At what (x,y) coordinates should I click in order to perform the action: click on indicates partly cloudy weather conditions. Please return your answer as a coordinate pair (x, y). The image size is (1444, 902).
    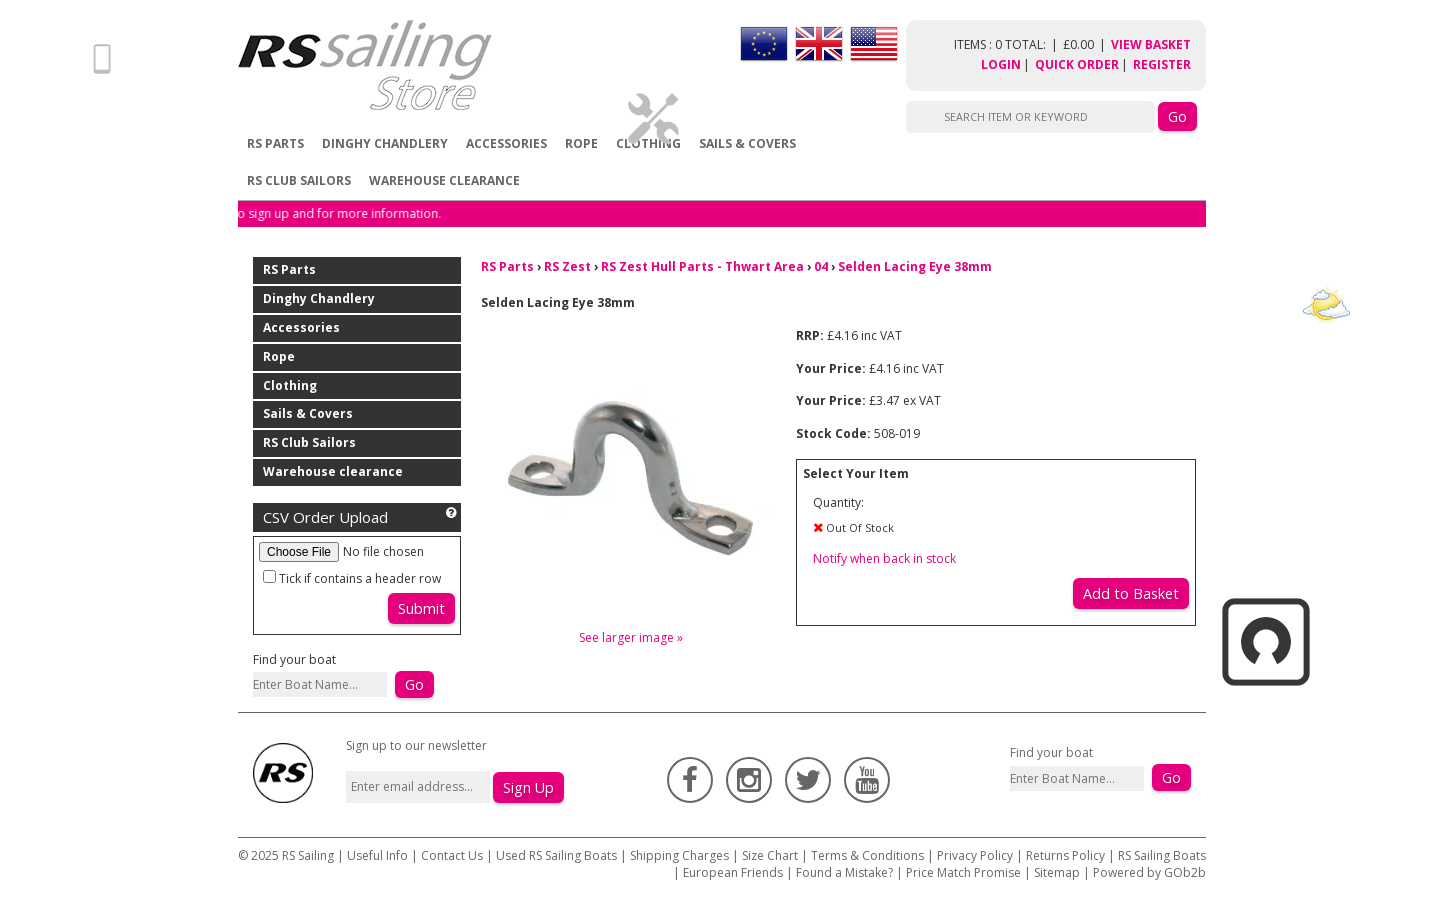
    Looking at the image, I should click on (1326, 306).